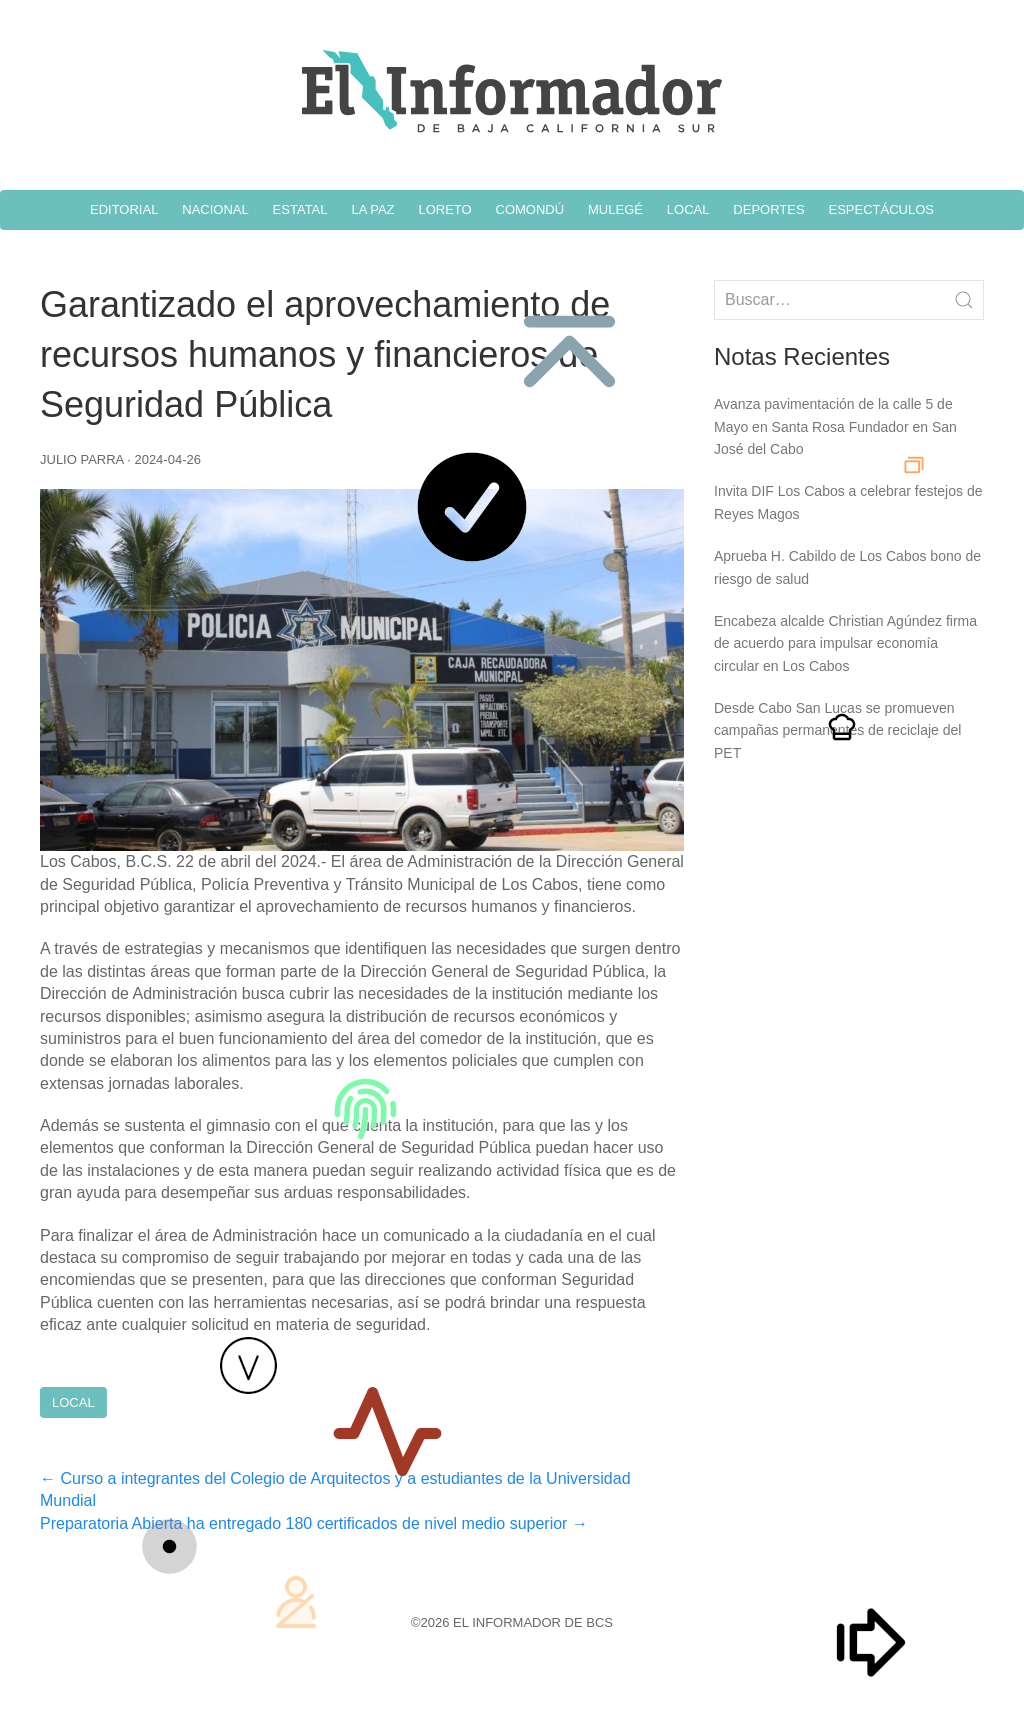 This screenshot has width=1024, height=1710. I want to click on indicates seatbelt reminder or safety warning, so click(296, 1602).